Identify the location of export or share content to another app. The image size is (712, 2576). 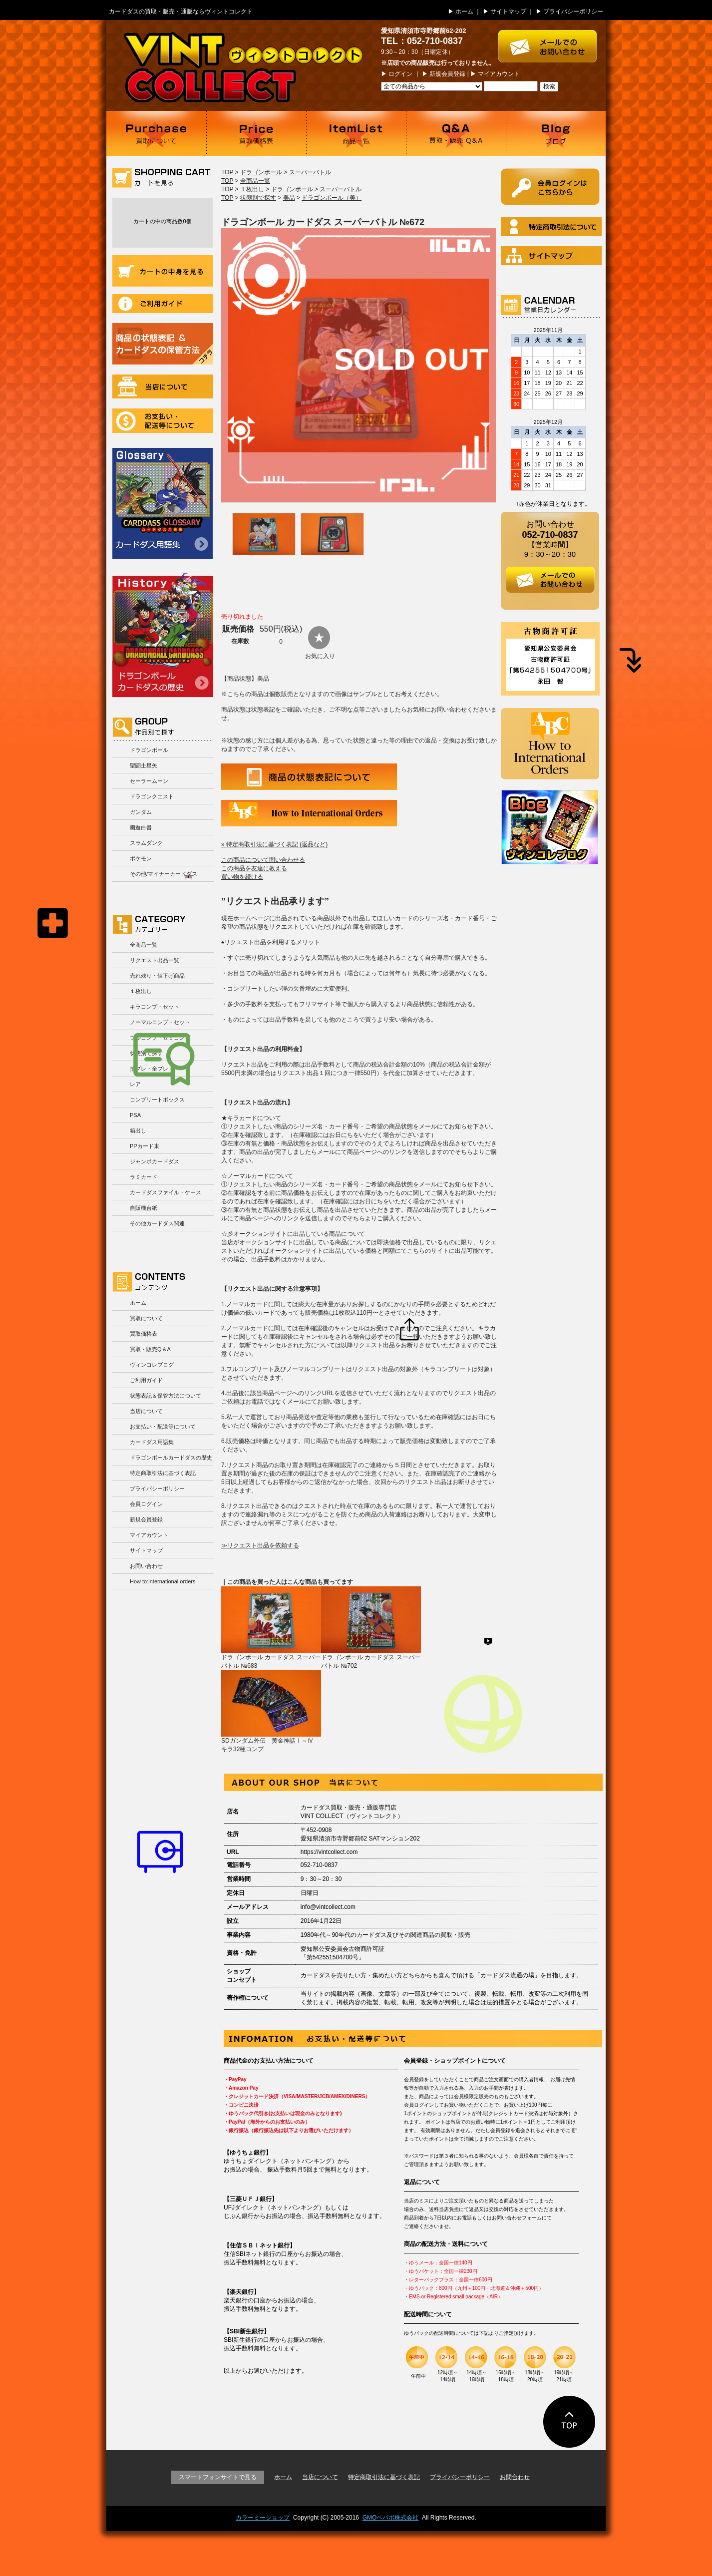
(409, 1330).